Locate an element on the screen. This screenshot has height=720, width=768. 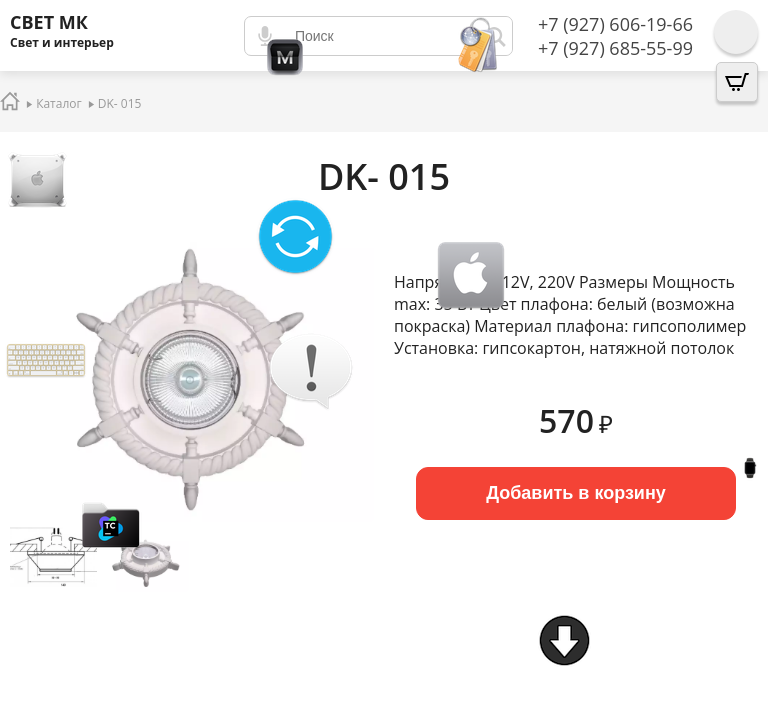
indicates syncing in progress is located at coordinates (295, 236).